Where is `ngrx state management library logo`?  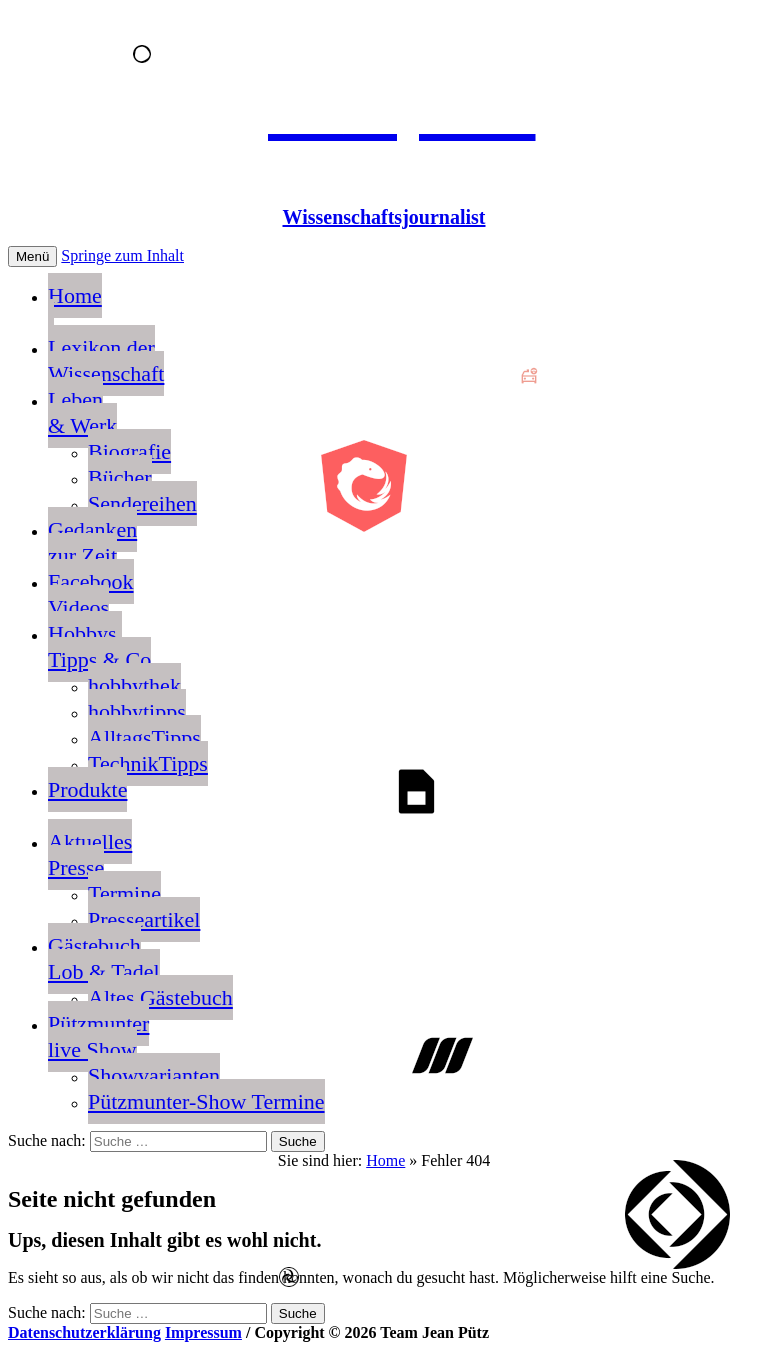
ngrx state management library logo is located at coordinates (364, 486).